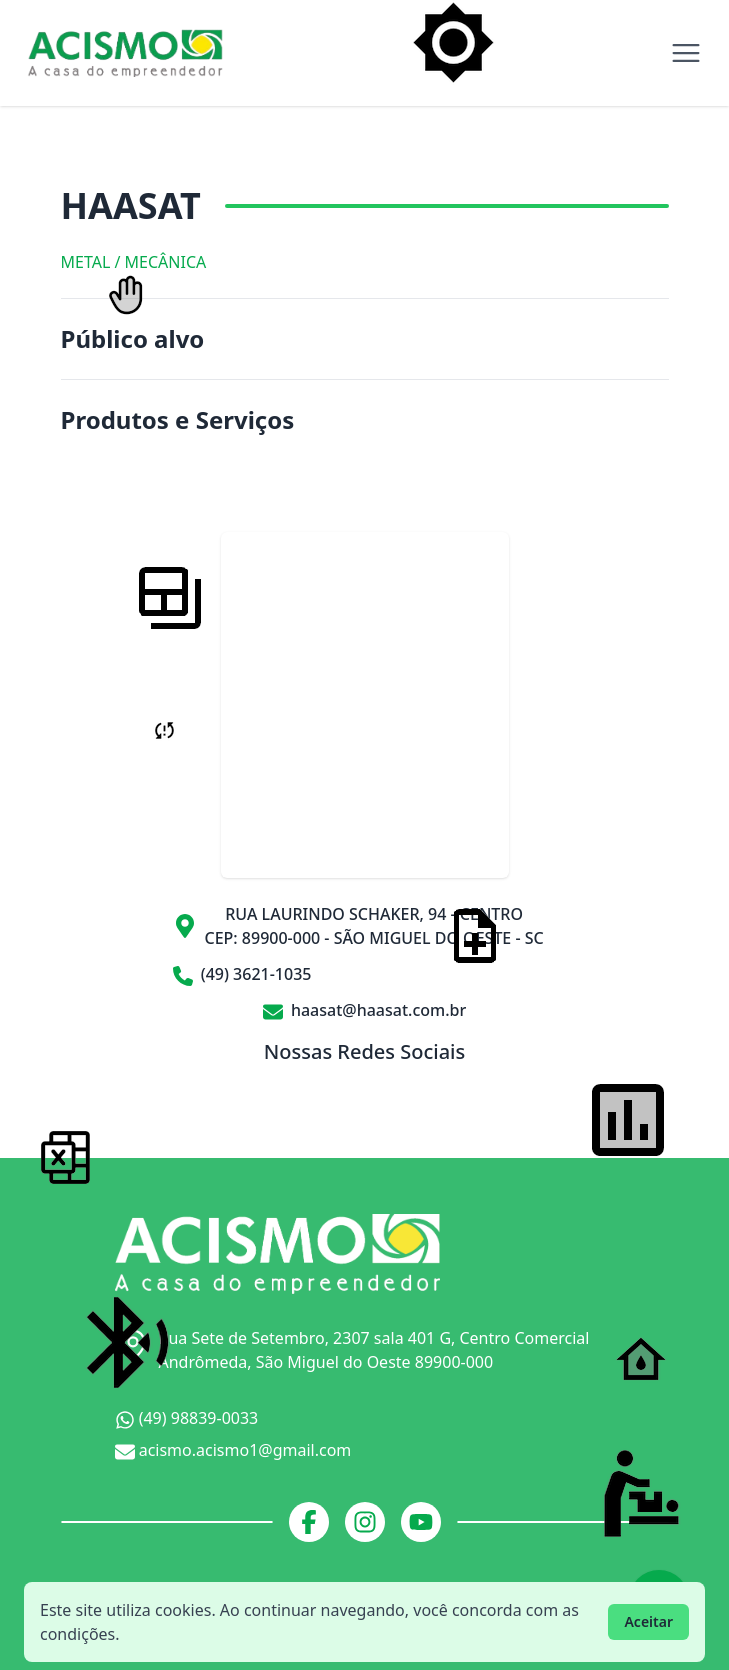  Describe the element at coordinates (641, 1360) in the screenshot. I see `report water damage to a property` at that location.